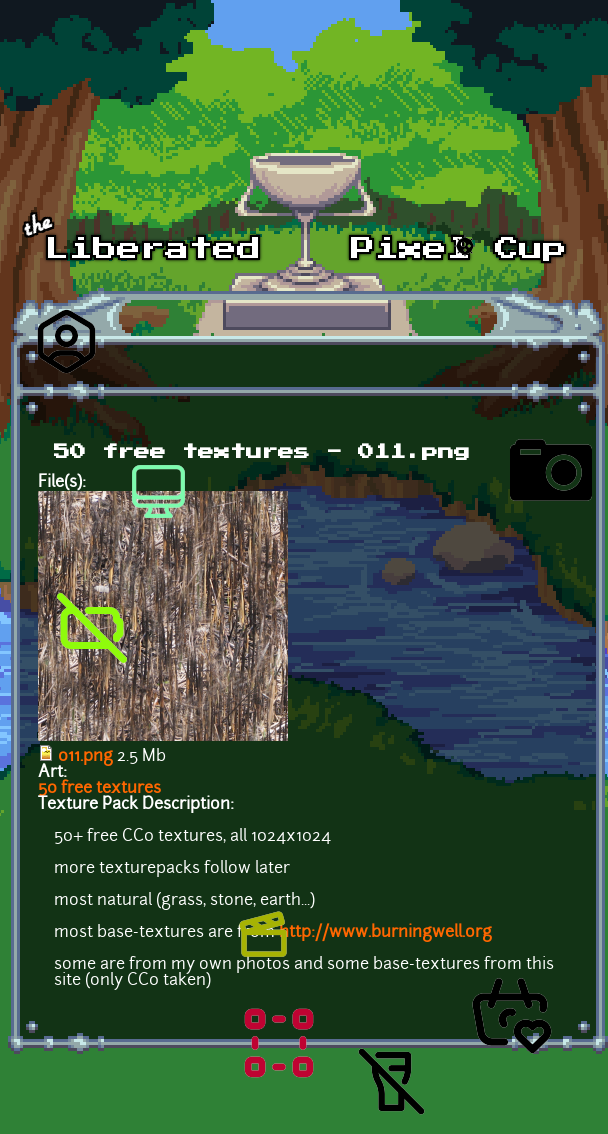 This screenshot has width=608, height=1134. I want to click on no alcohol allowed, so click(391, 1081).